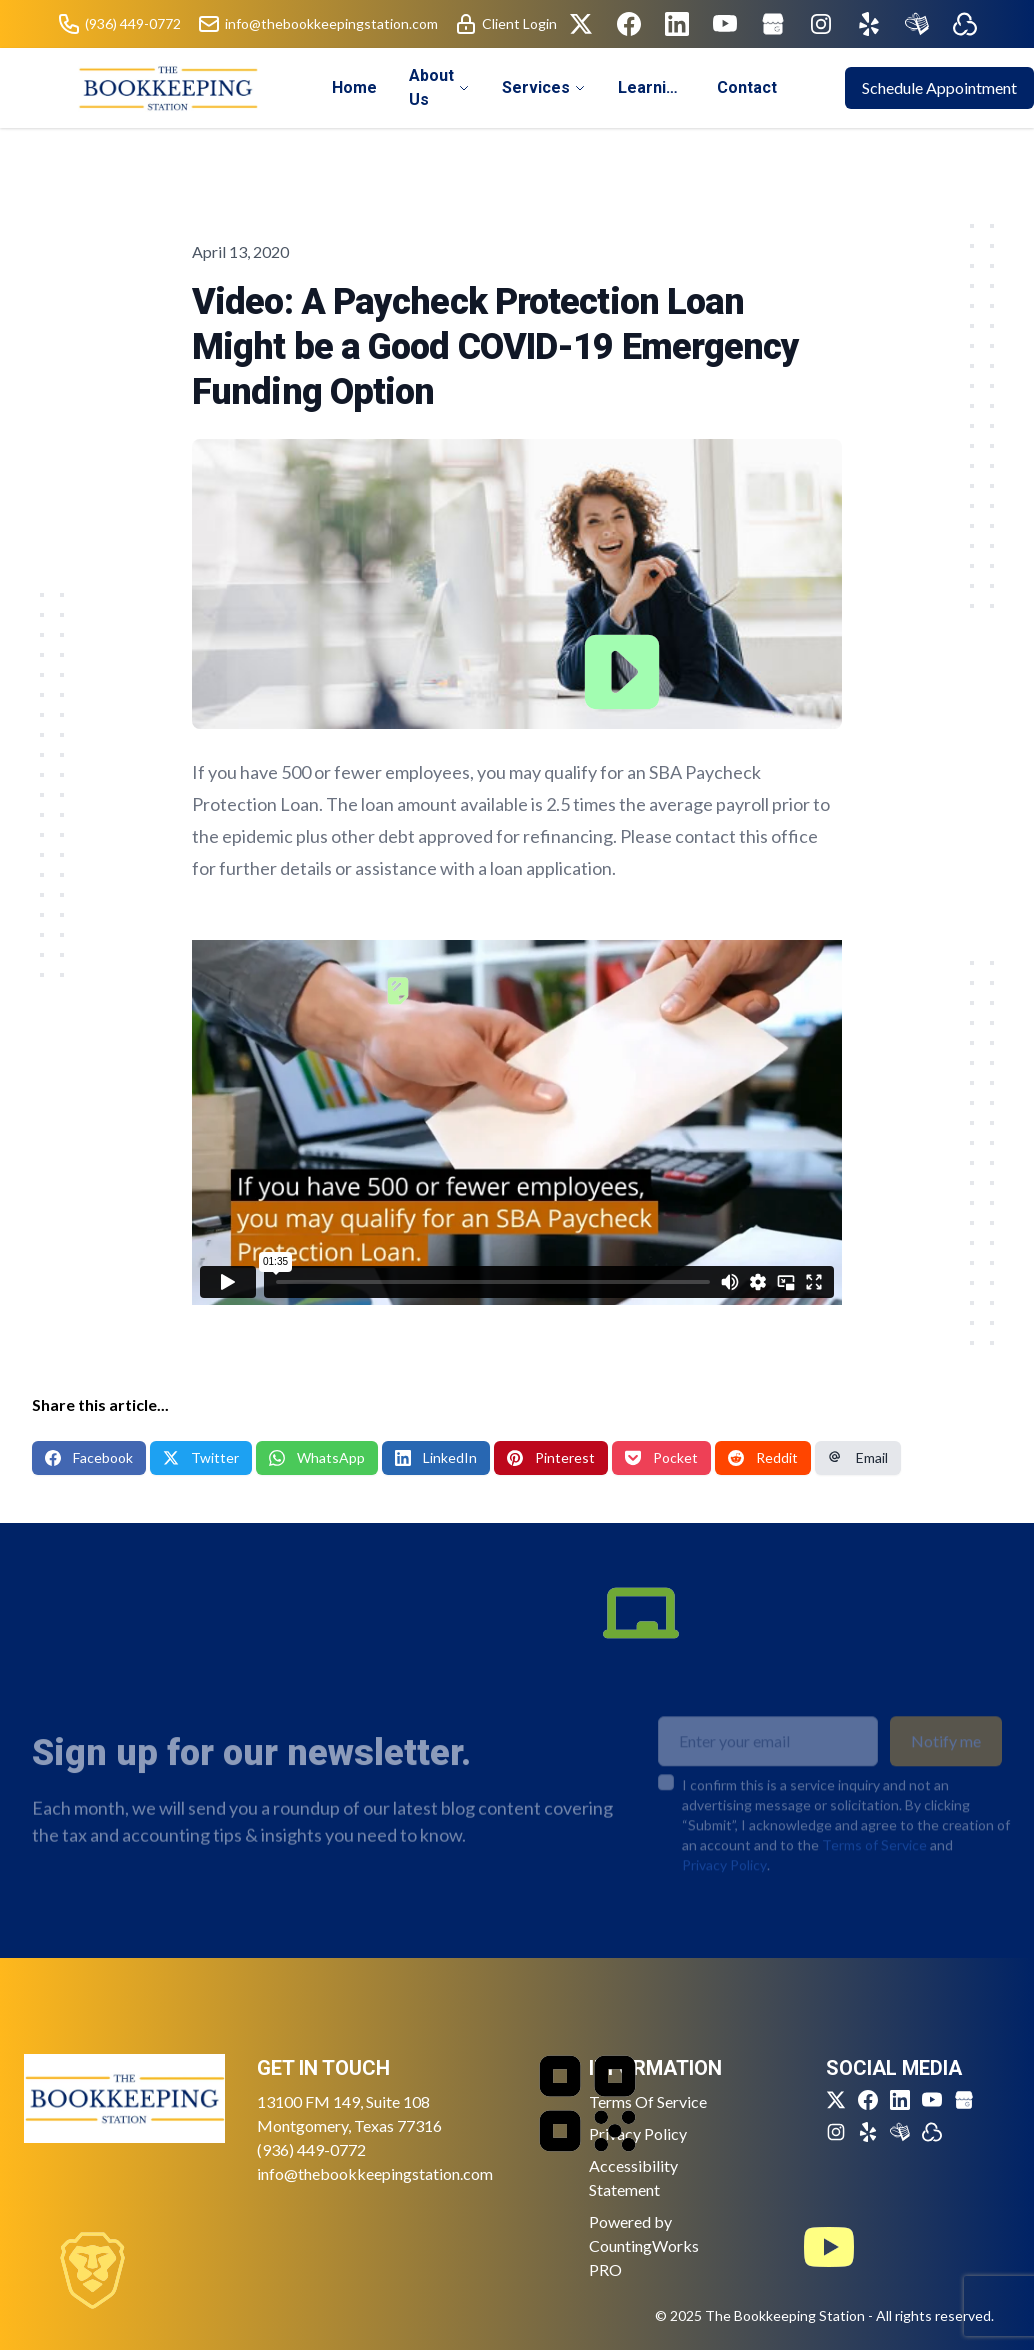  I want to click on open the Brave browser, so click(92, 2270).